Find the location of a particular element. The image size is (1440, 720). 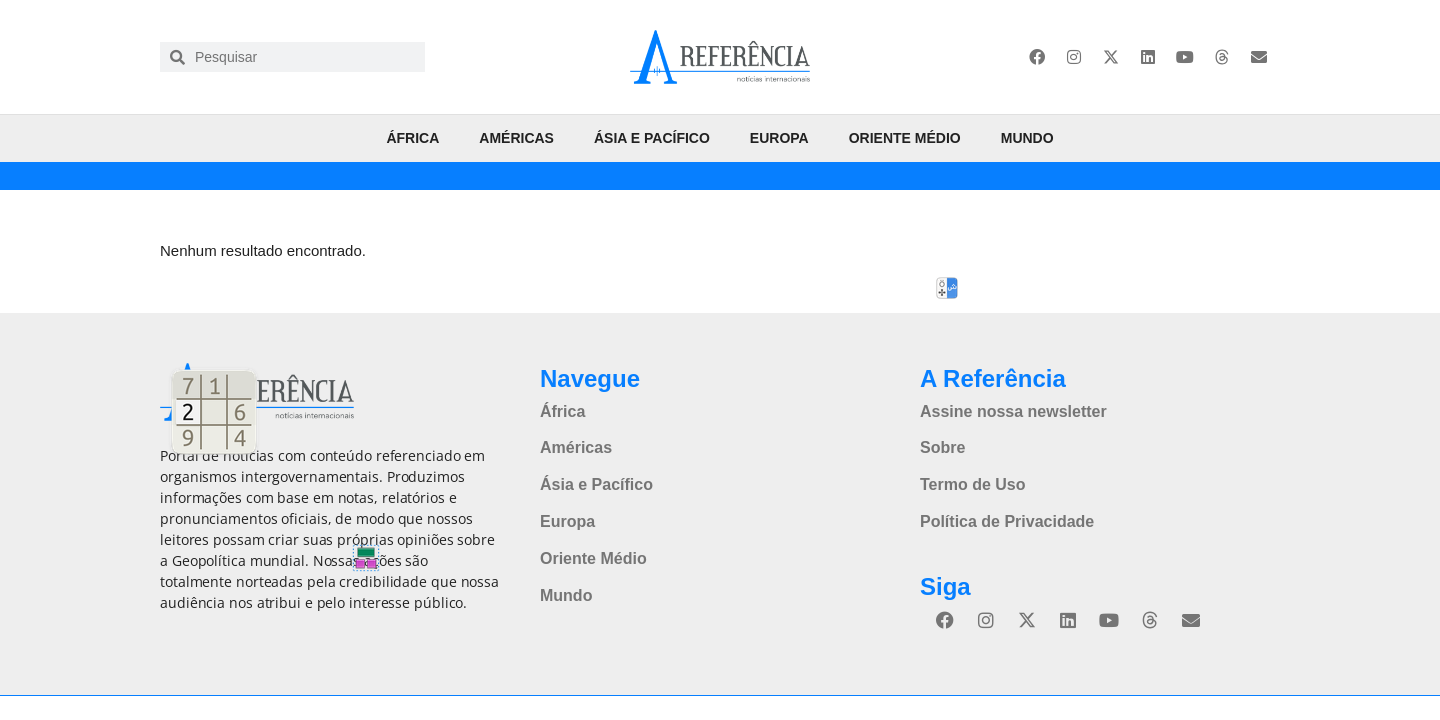

select all items in the current view is located at coordinates (366, 558).